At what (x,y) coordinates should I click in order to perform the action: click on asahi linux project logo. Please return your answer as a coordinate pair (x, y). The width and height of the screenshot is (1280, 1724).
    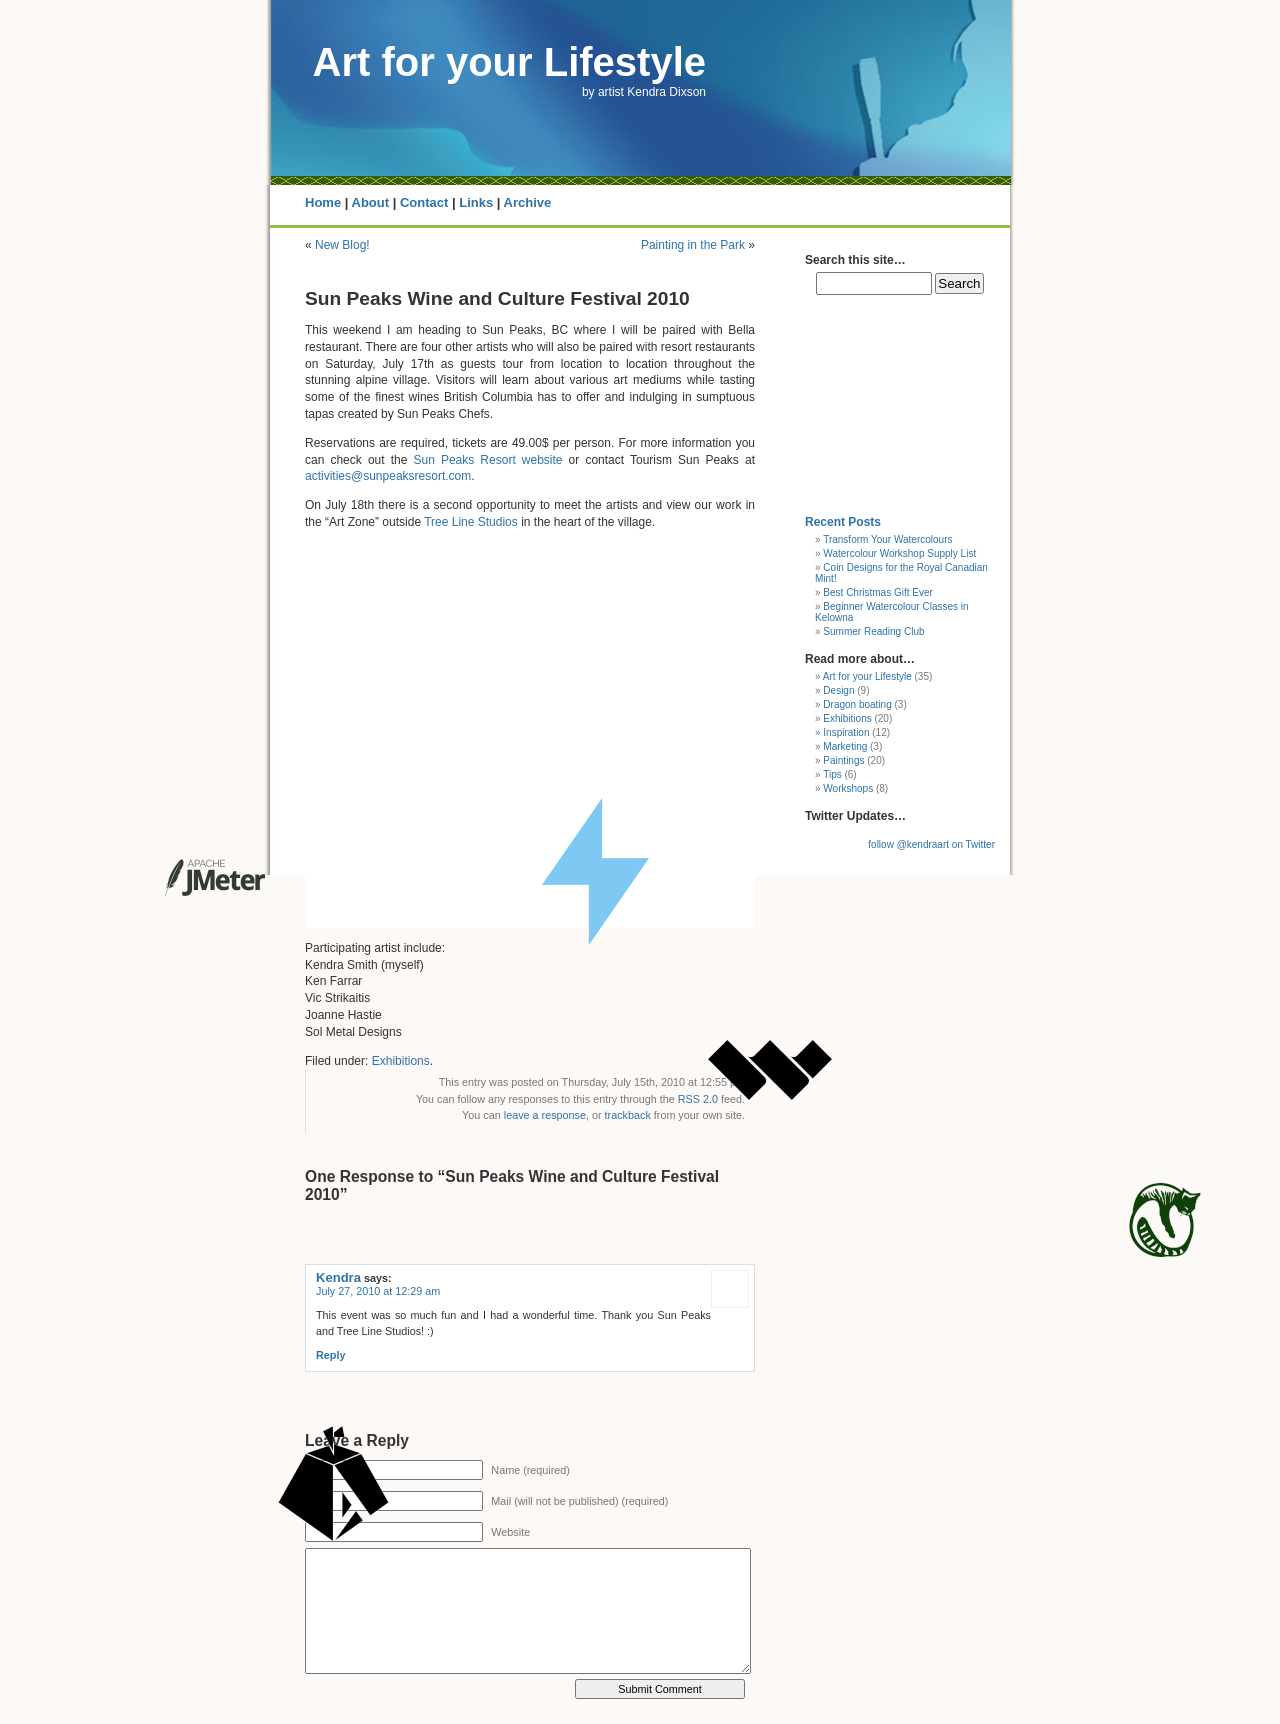
    Looking at the image, I should click on (333, 1483).